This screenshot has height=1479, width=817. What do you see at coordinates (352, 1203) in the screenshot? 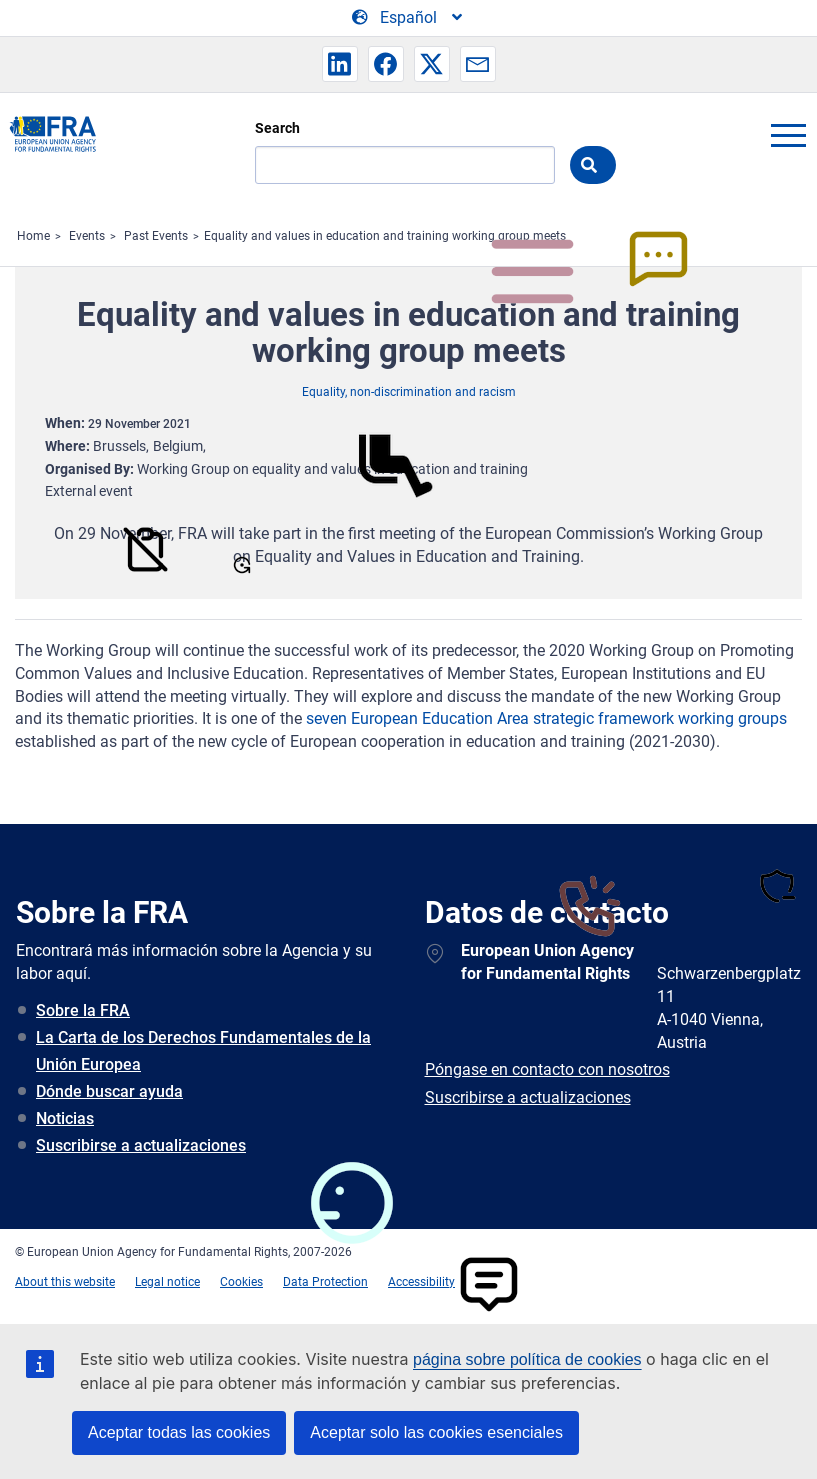
I see `emoji or reaction looking left` at bounding box center [352, 1203].